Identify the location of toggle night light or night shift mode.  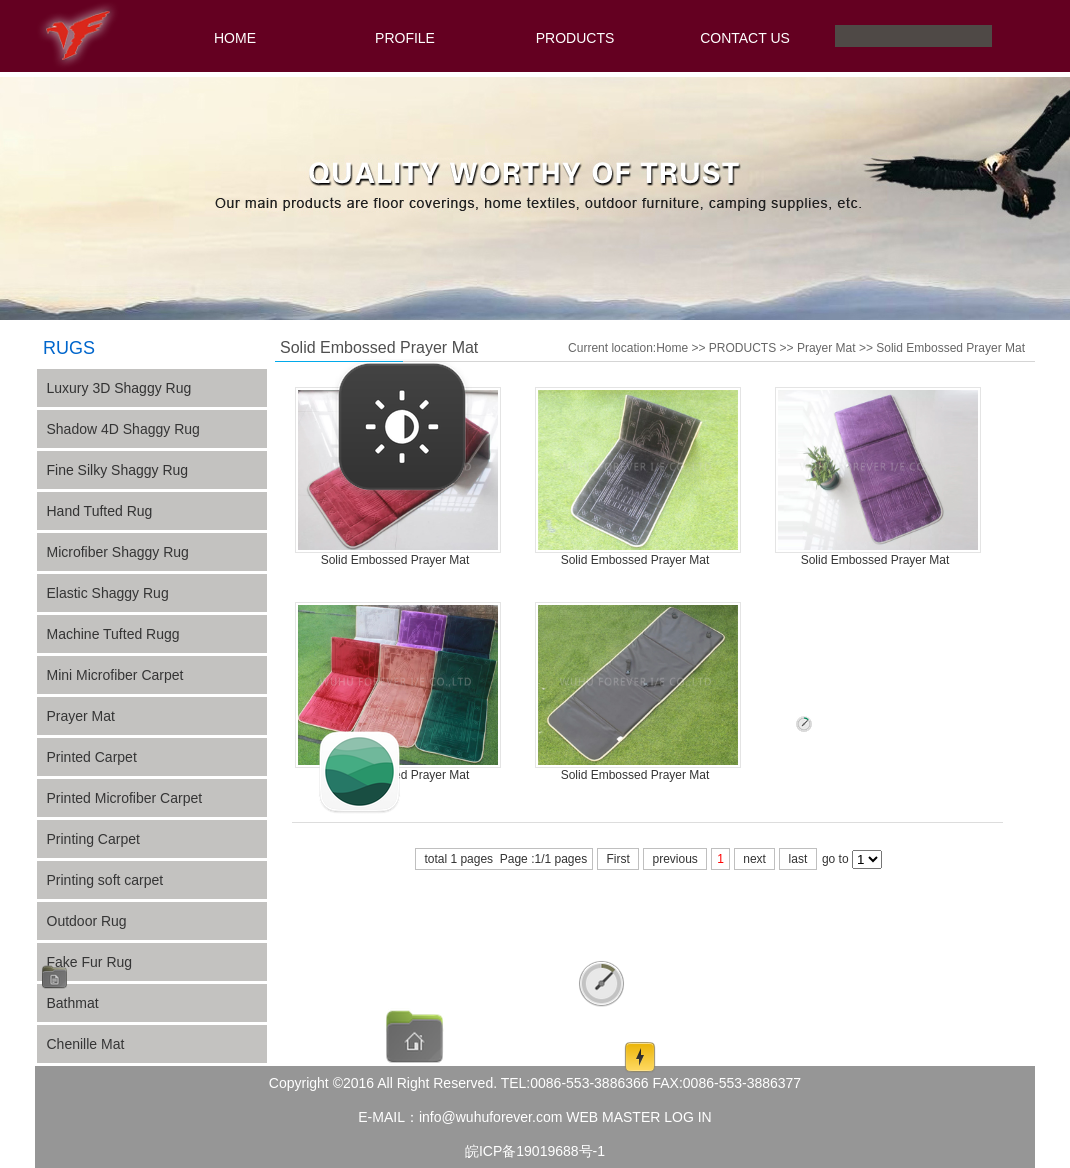
(402, 429).